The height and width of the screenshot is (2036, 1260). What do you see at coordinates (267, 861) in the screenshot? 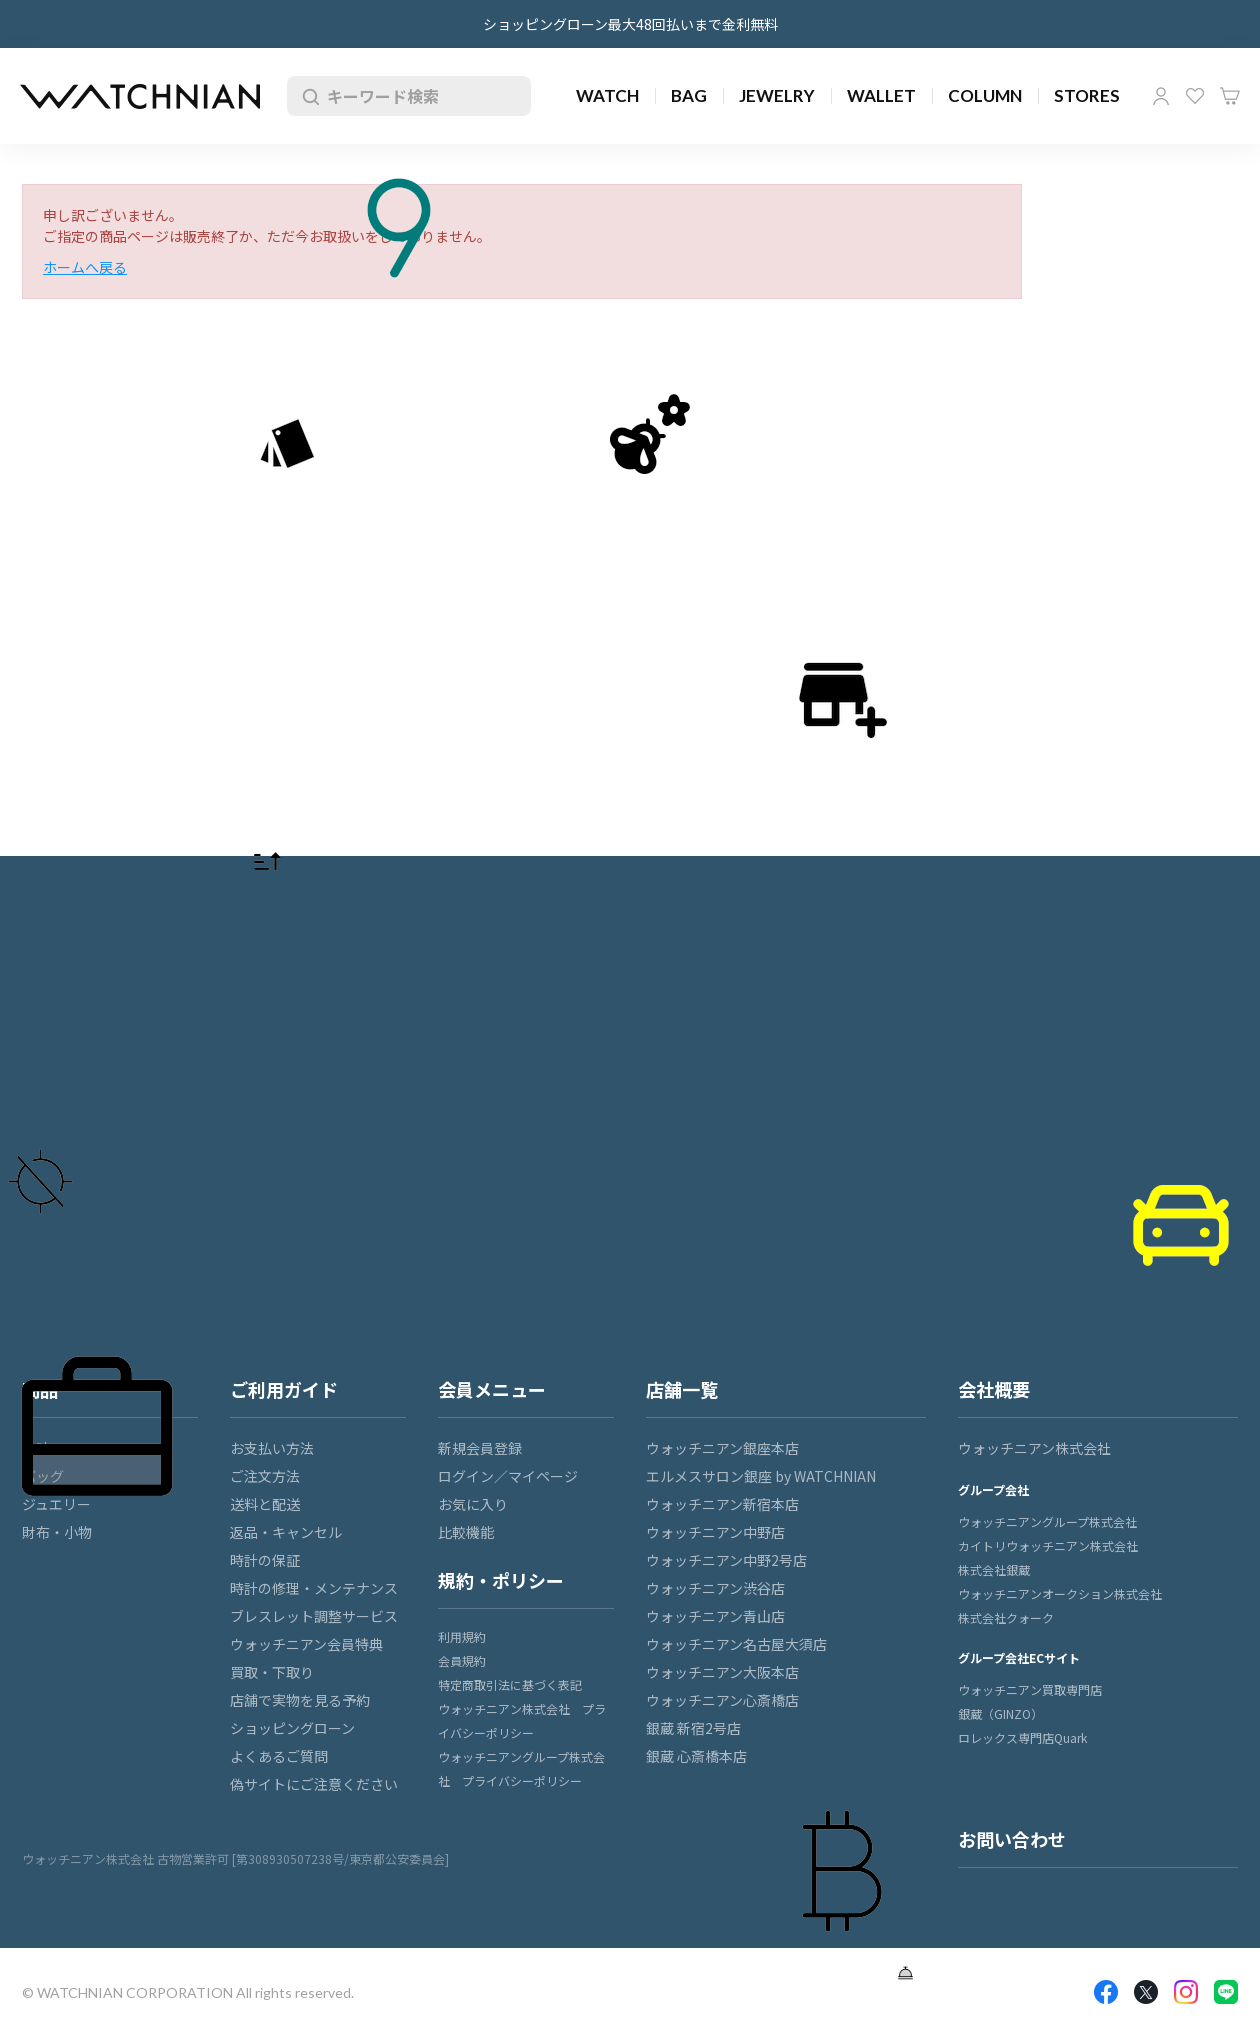
I see `sort items in ascending order` at bounding box center [267, 861].